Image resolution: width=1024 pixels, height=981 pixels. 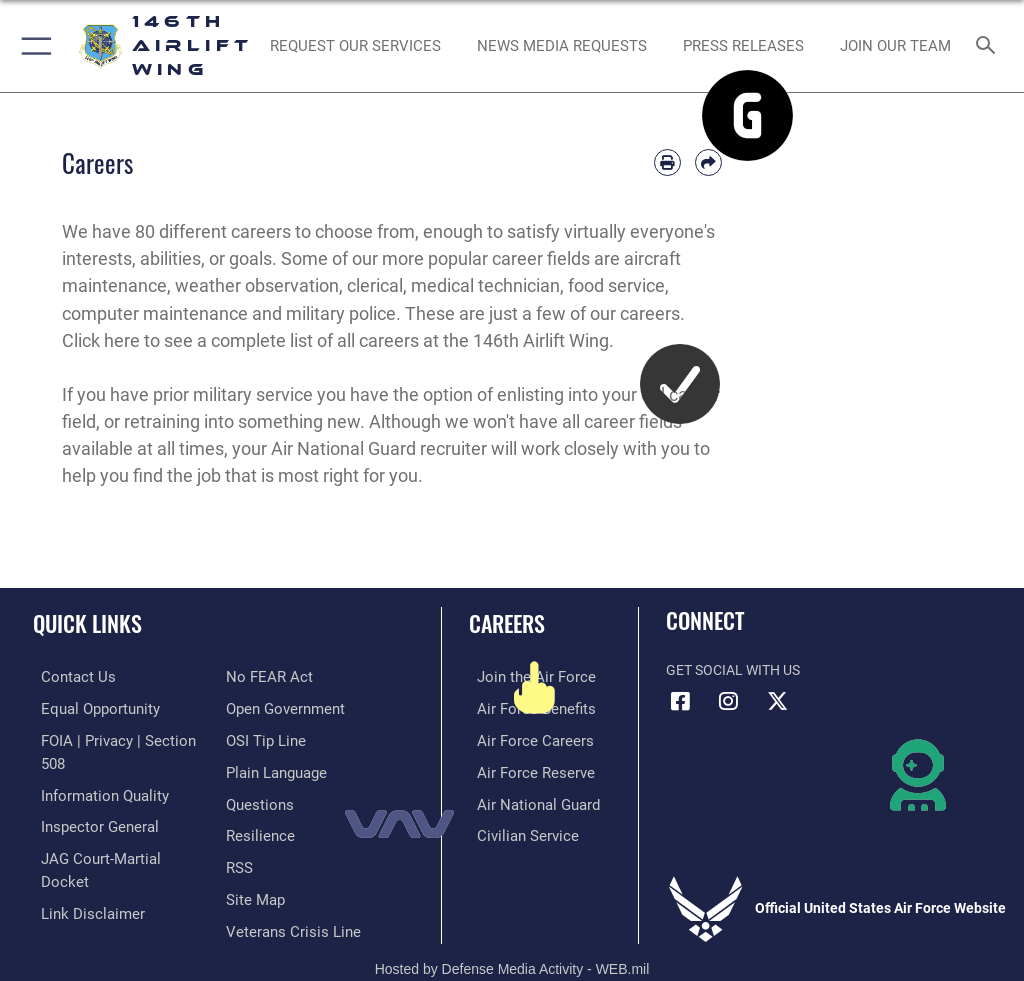 What do you see at coordinates (918, 776) in the screenshot?
I see `view astronaut or space-themed user profile` at bounding box center [918, 776].